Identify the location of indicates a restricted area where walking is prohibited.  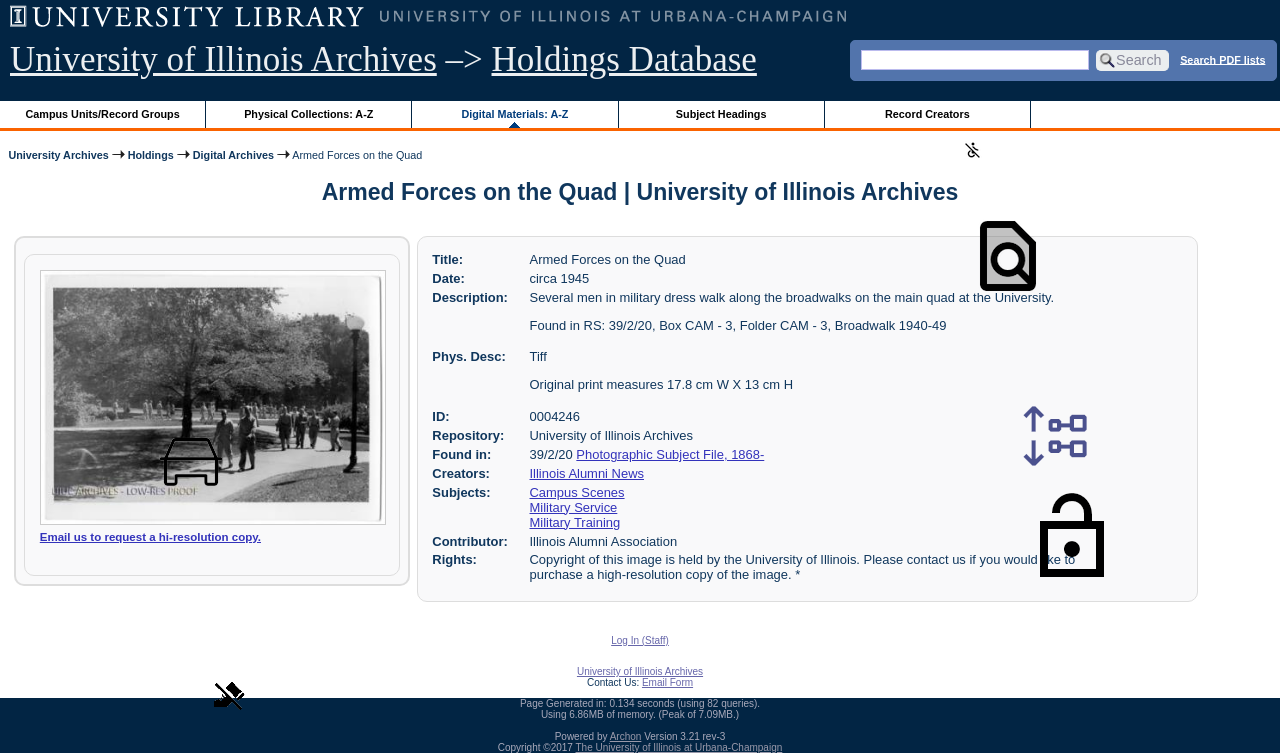
(229, 695).